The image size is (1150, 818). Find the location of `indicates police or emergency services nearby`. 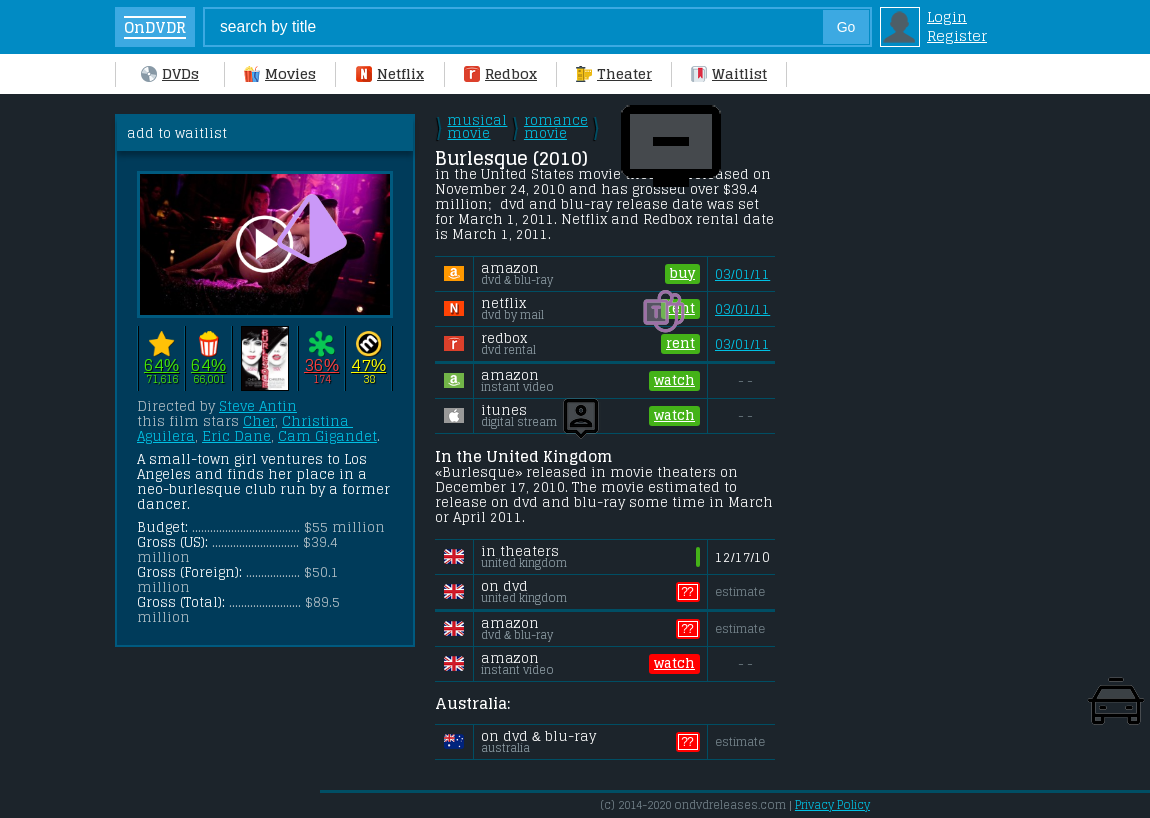

indicates police or emergency services nearby is located at coordinates (1116, 704).